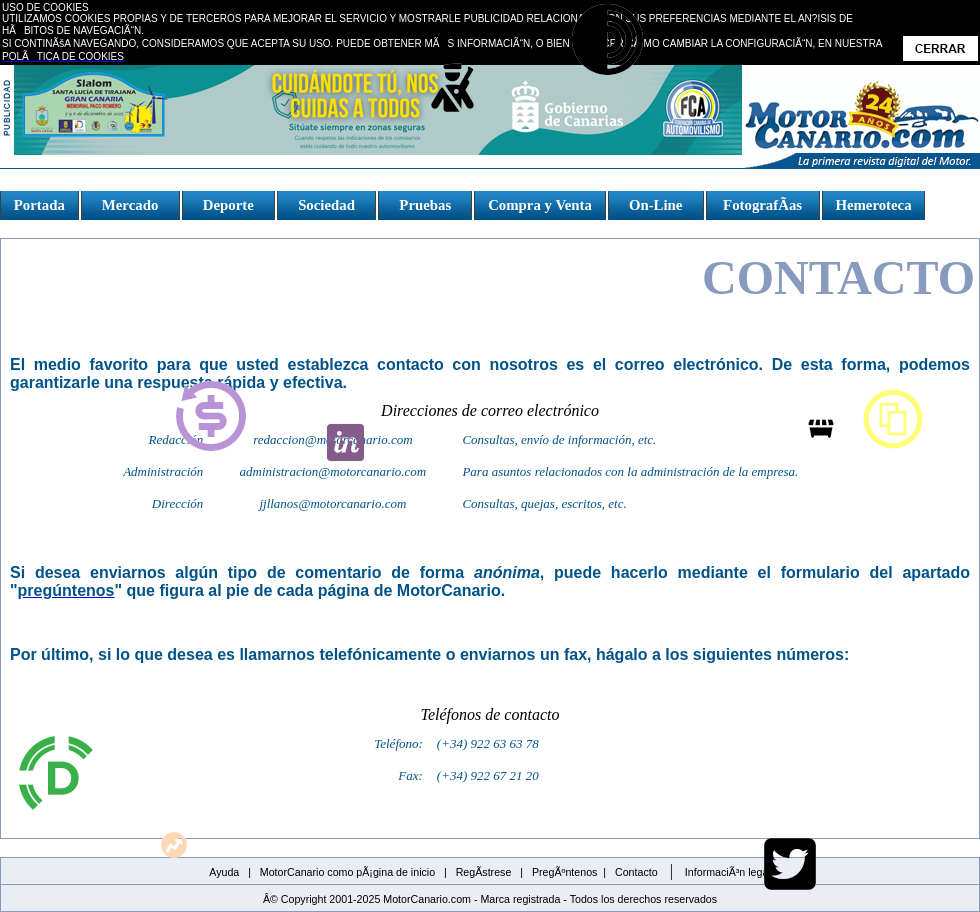 This screenshot has width=980, height=912. Describe the element at coordinates (345, 442) in the screenshot. I see `open InVision app` at that location.